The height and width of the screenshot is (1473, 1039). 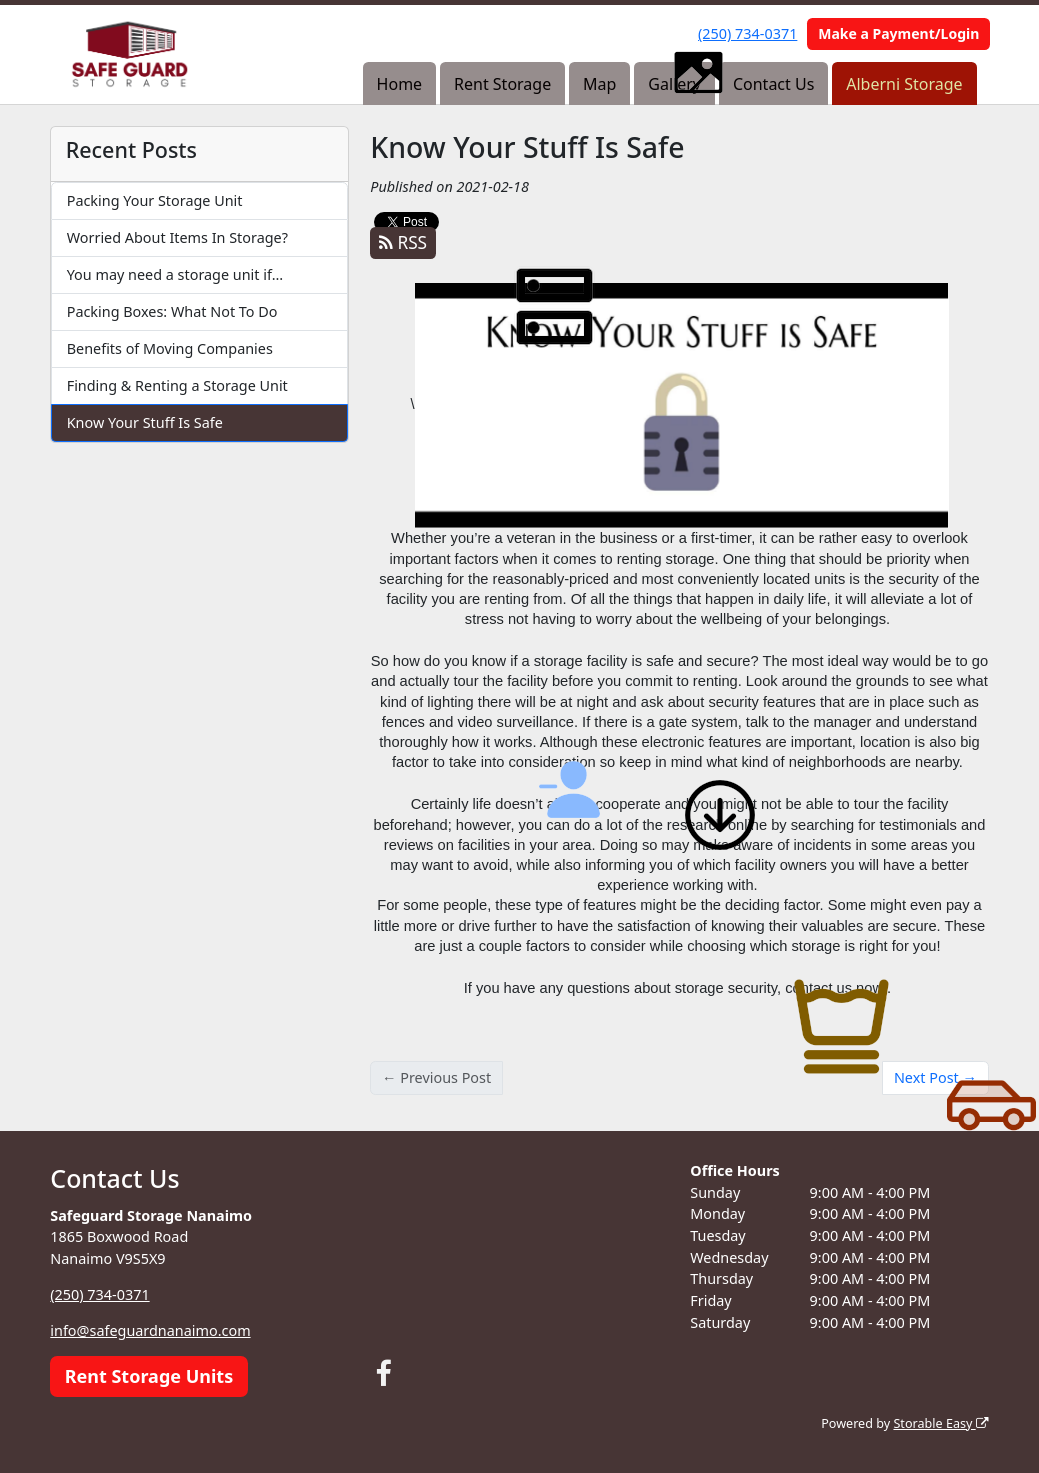 What do you see at coordinates (720, 815) in the screenshot?
I see `download a file or content` at bounding box center [720, 815].